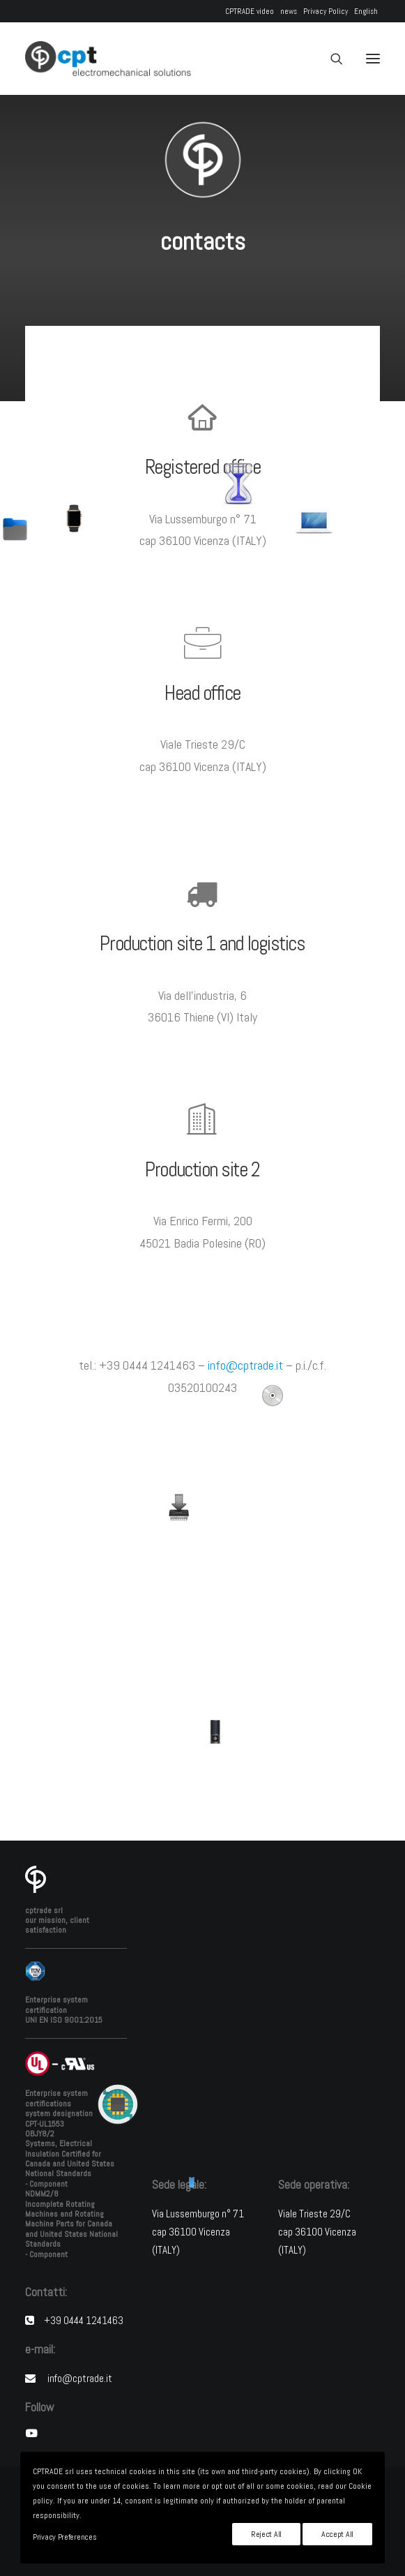 Image resolution: width=405 pixels, height=2576 pixels. What do you see at coordinates (238, 484) in the screenshot?
I see `view your screen time usage statistics` at bounding box center [238, 484].